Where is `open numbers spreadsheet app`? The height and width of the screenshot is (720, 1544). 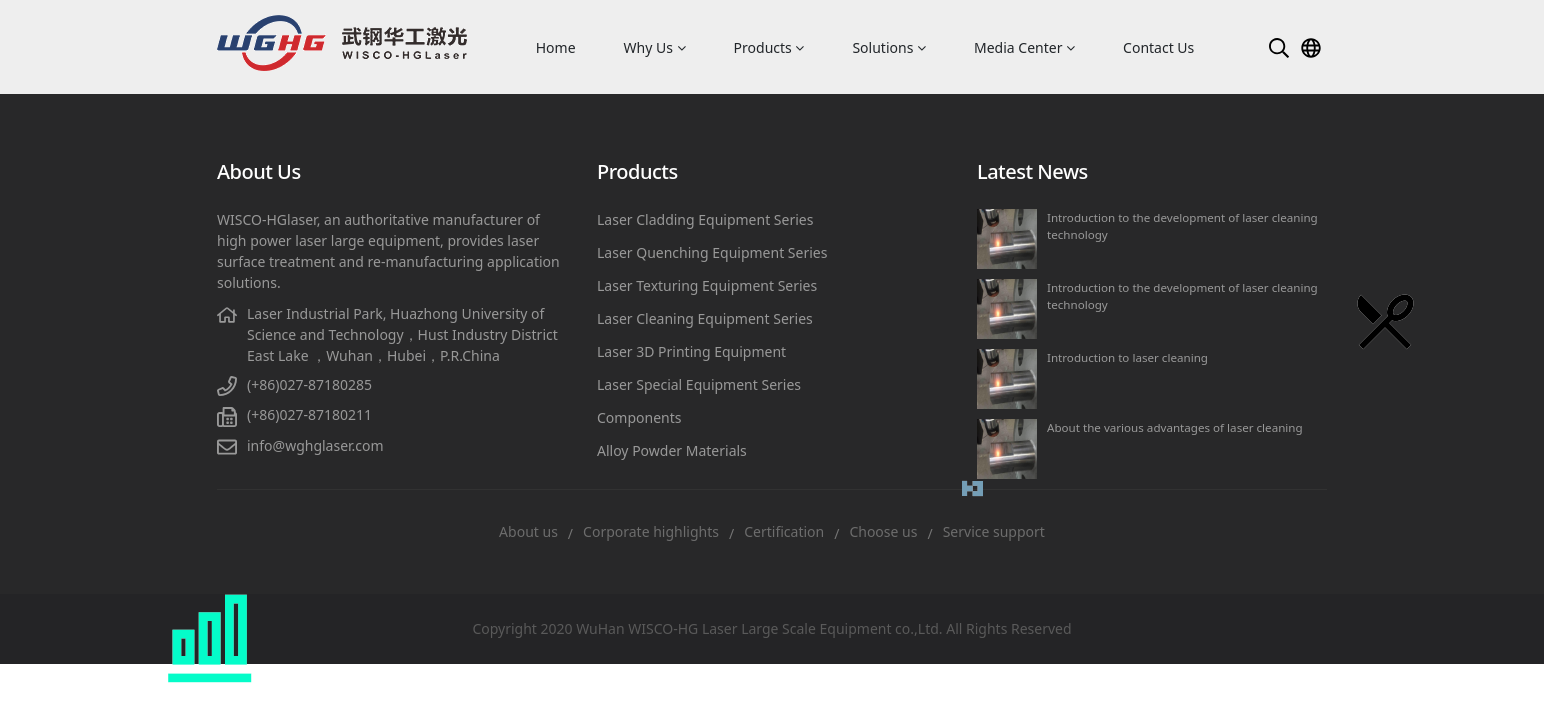
open numbers spreadsheet app is located at coordinates (207, 638).